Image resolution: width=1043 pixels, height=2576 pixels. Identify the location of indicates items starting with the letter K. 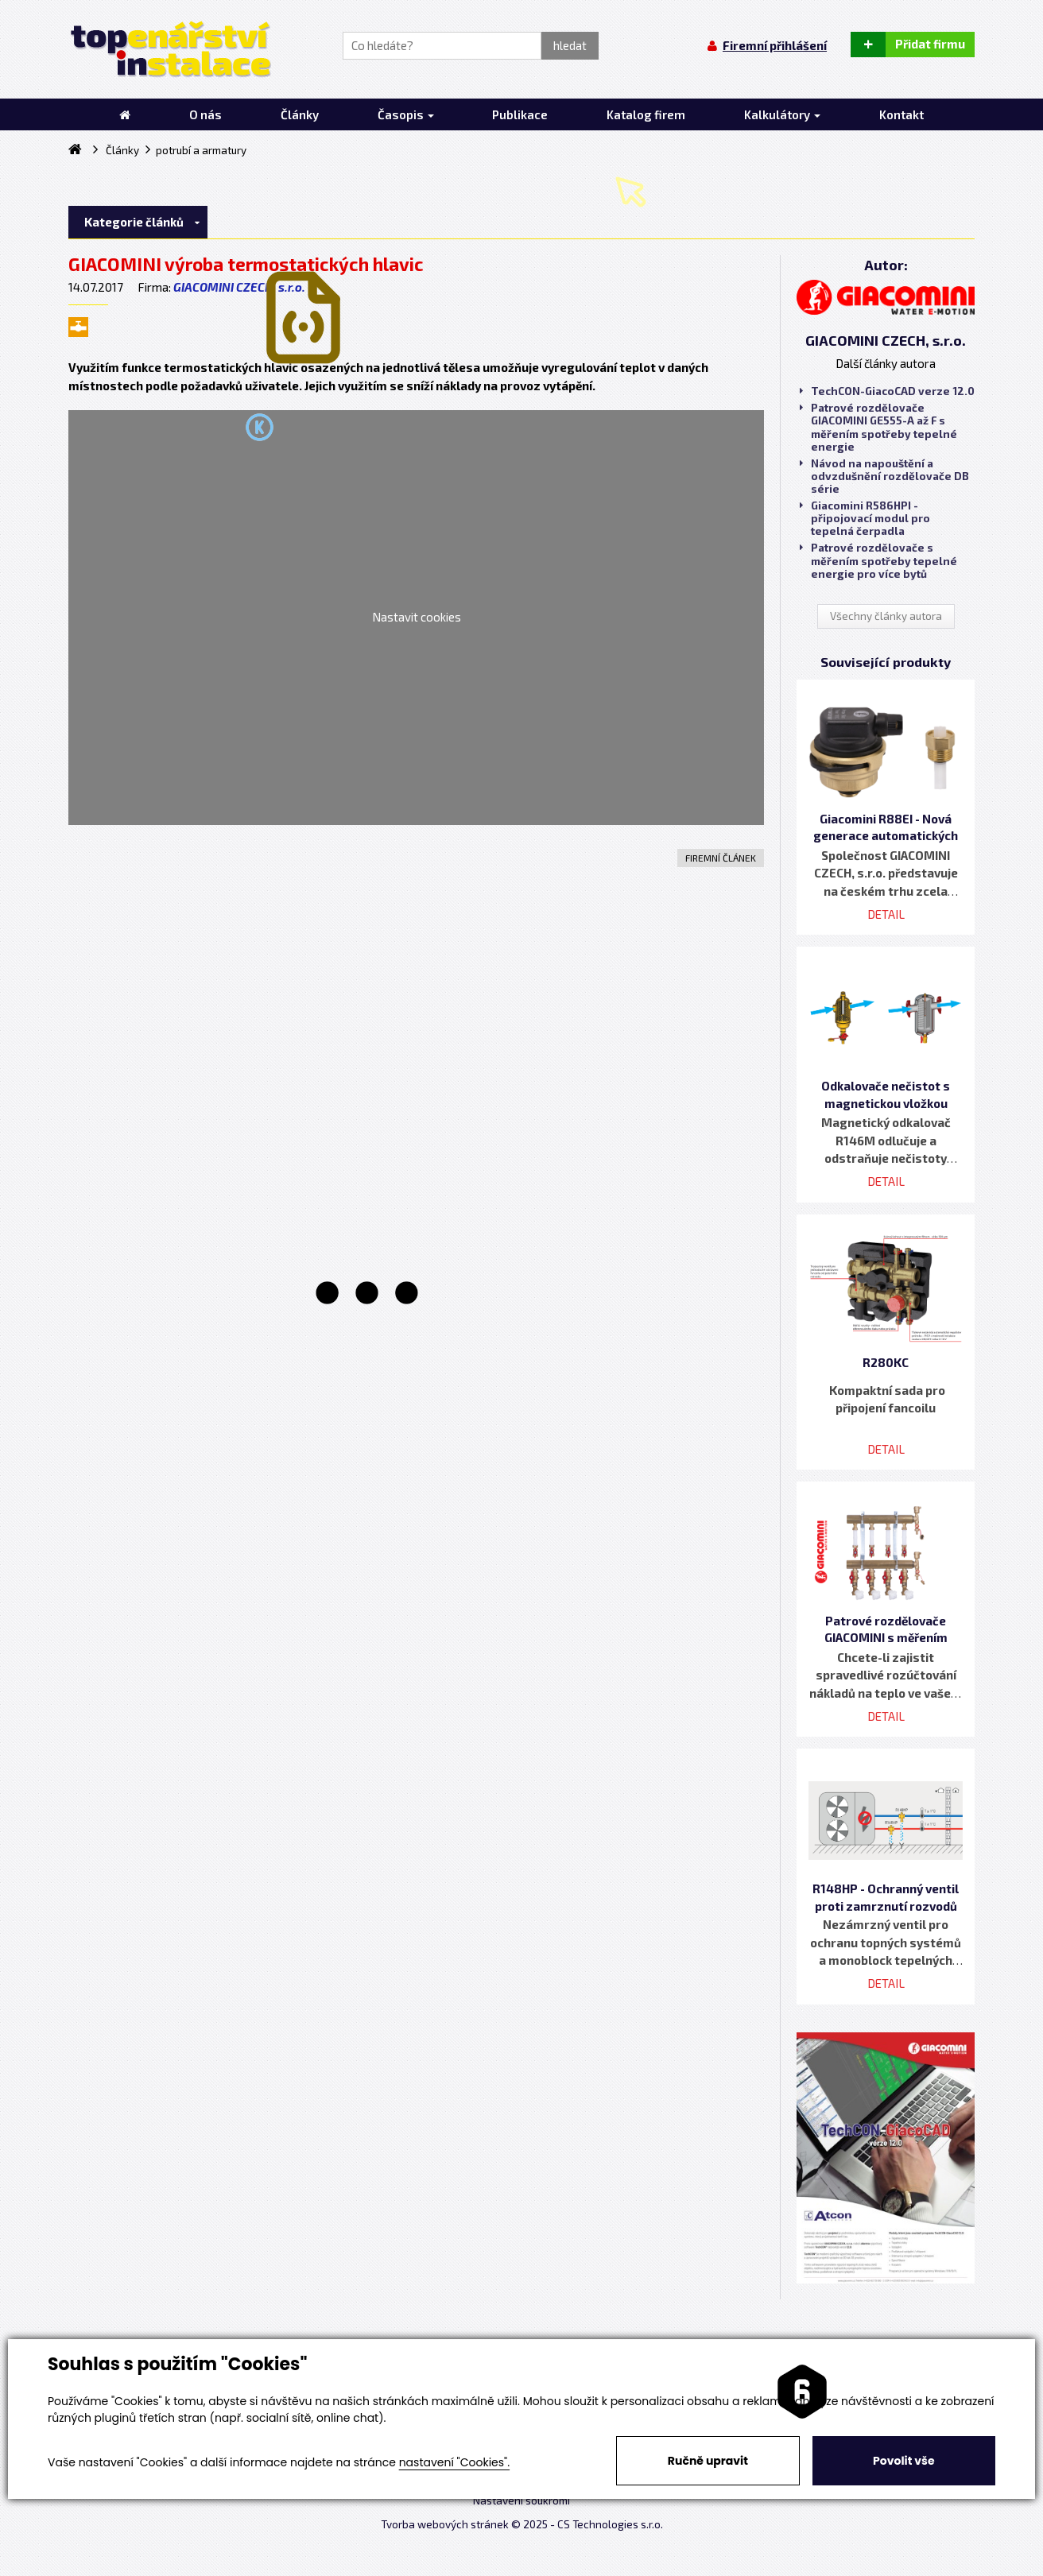
(259, 427).